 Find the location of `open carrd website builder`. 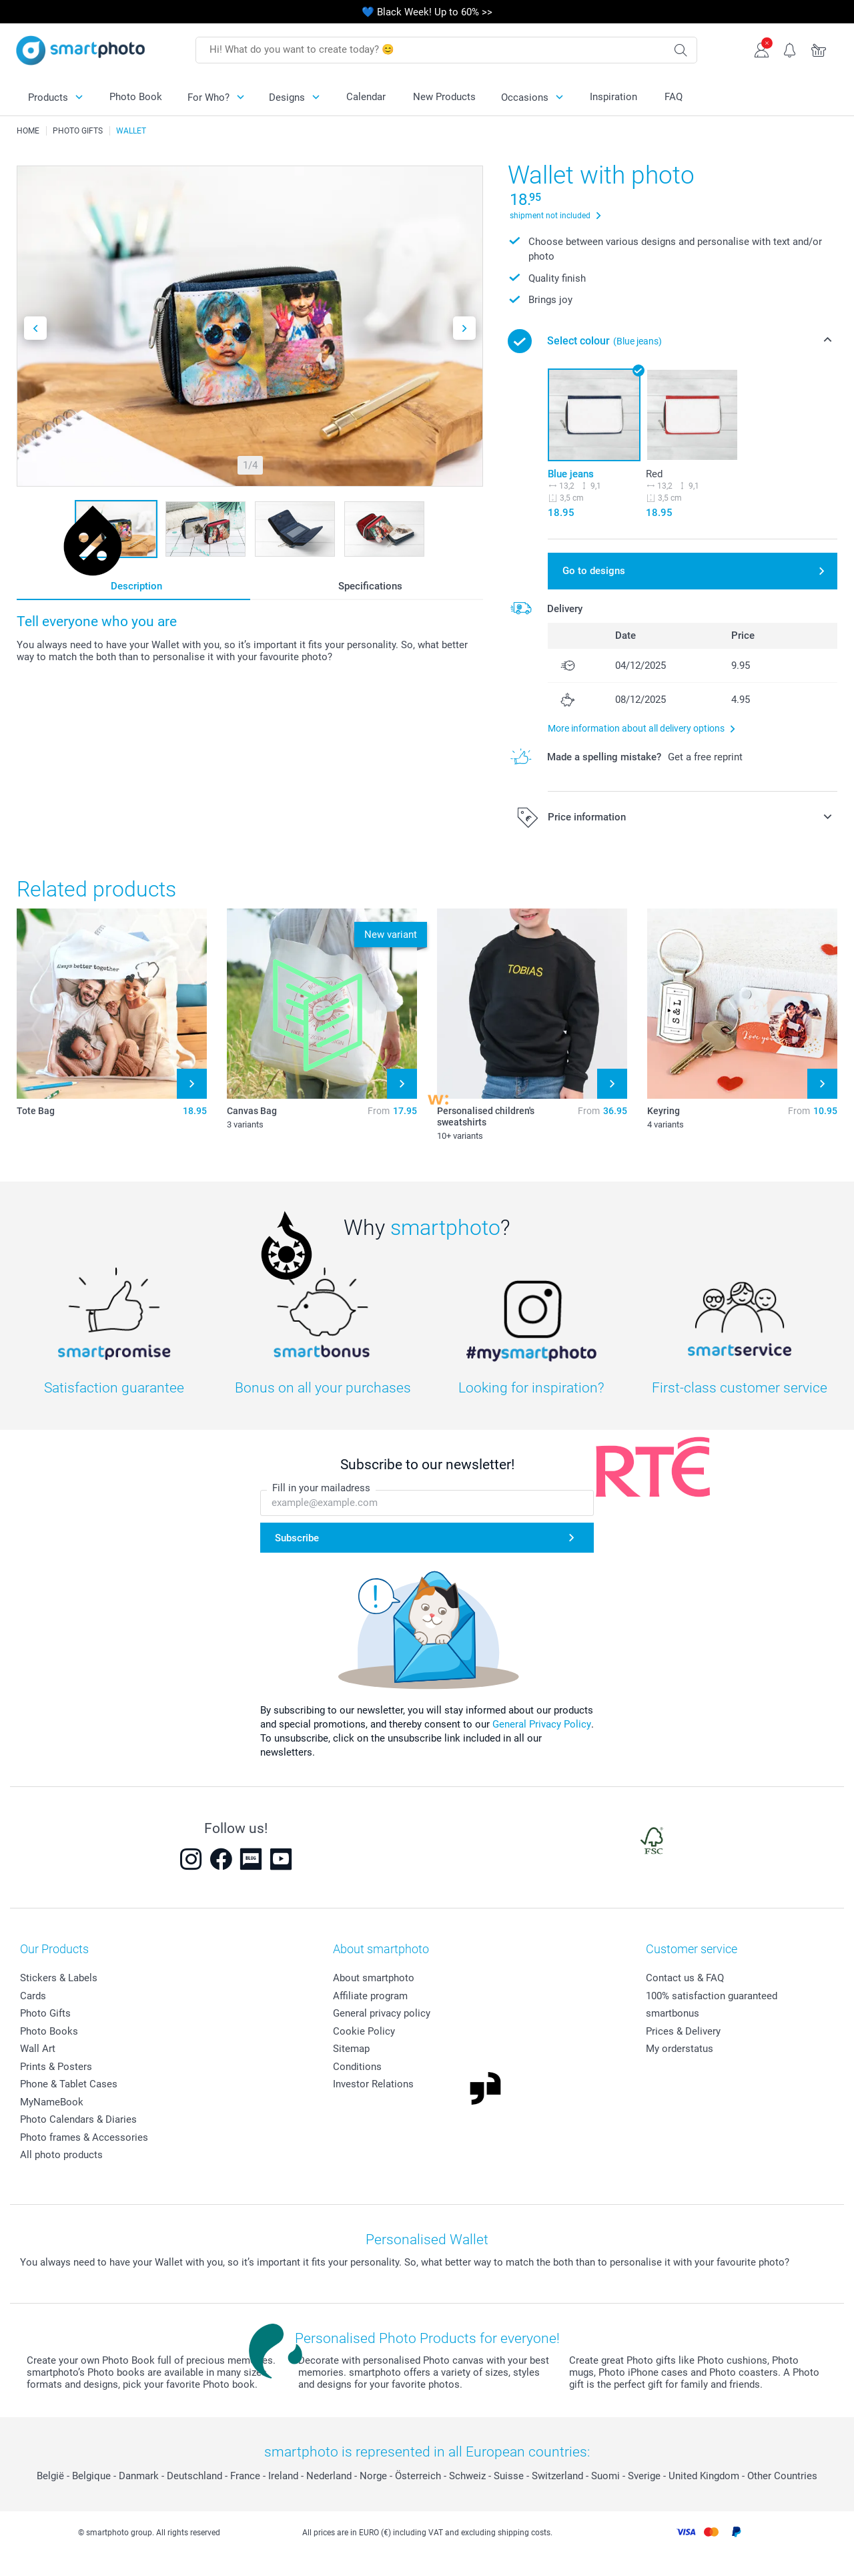

open carrd website builder is located at coordinates (318, 1015).